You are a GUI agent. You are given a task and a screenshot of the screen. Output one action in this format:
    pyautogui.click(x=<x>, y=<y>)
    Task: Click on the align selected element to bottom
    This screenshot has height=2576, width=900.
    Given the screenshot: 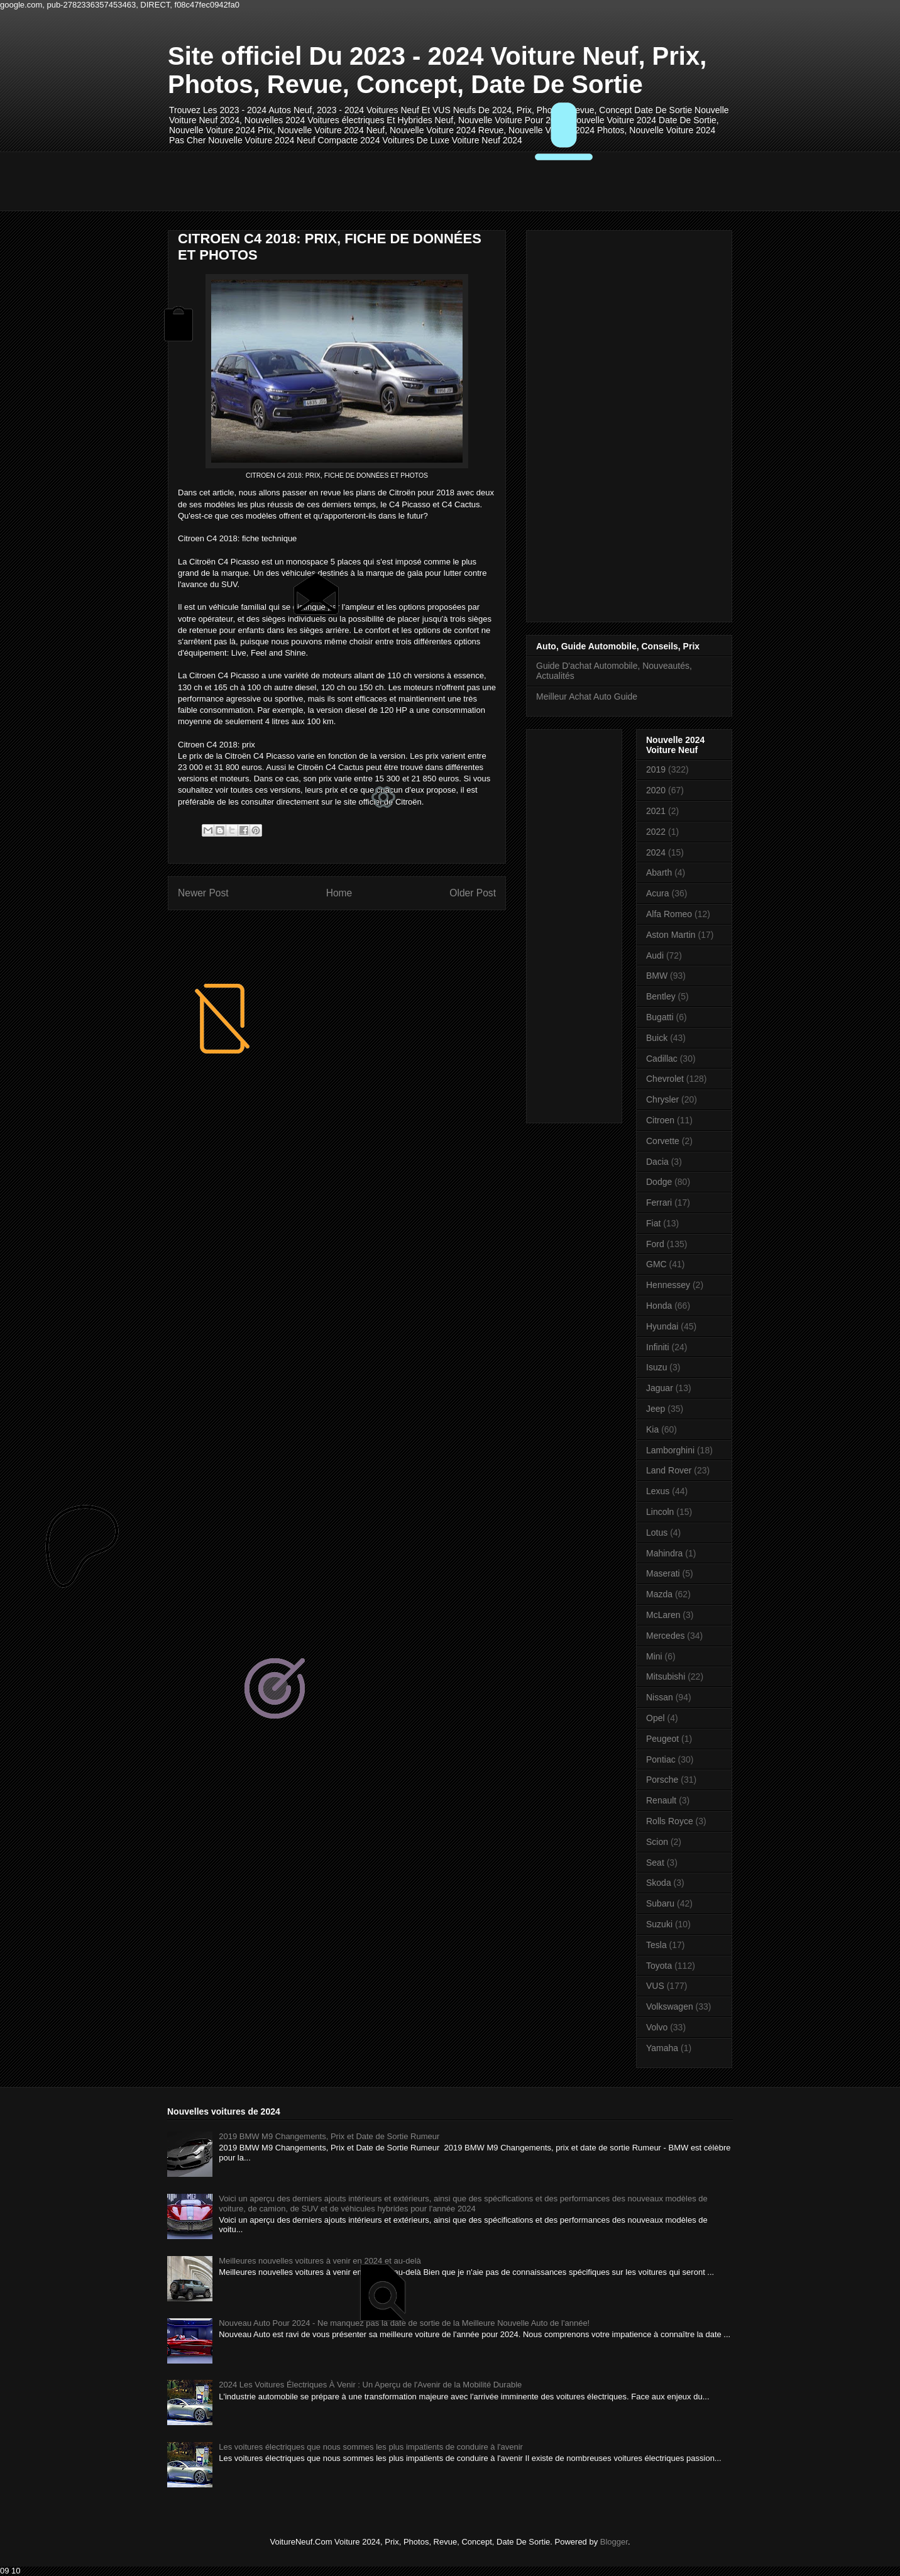 What is the action you would take?
    pyautogui.click(x=564, y=131)
    